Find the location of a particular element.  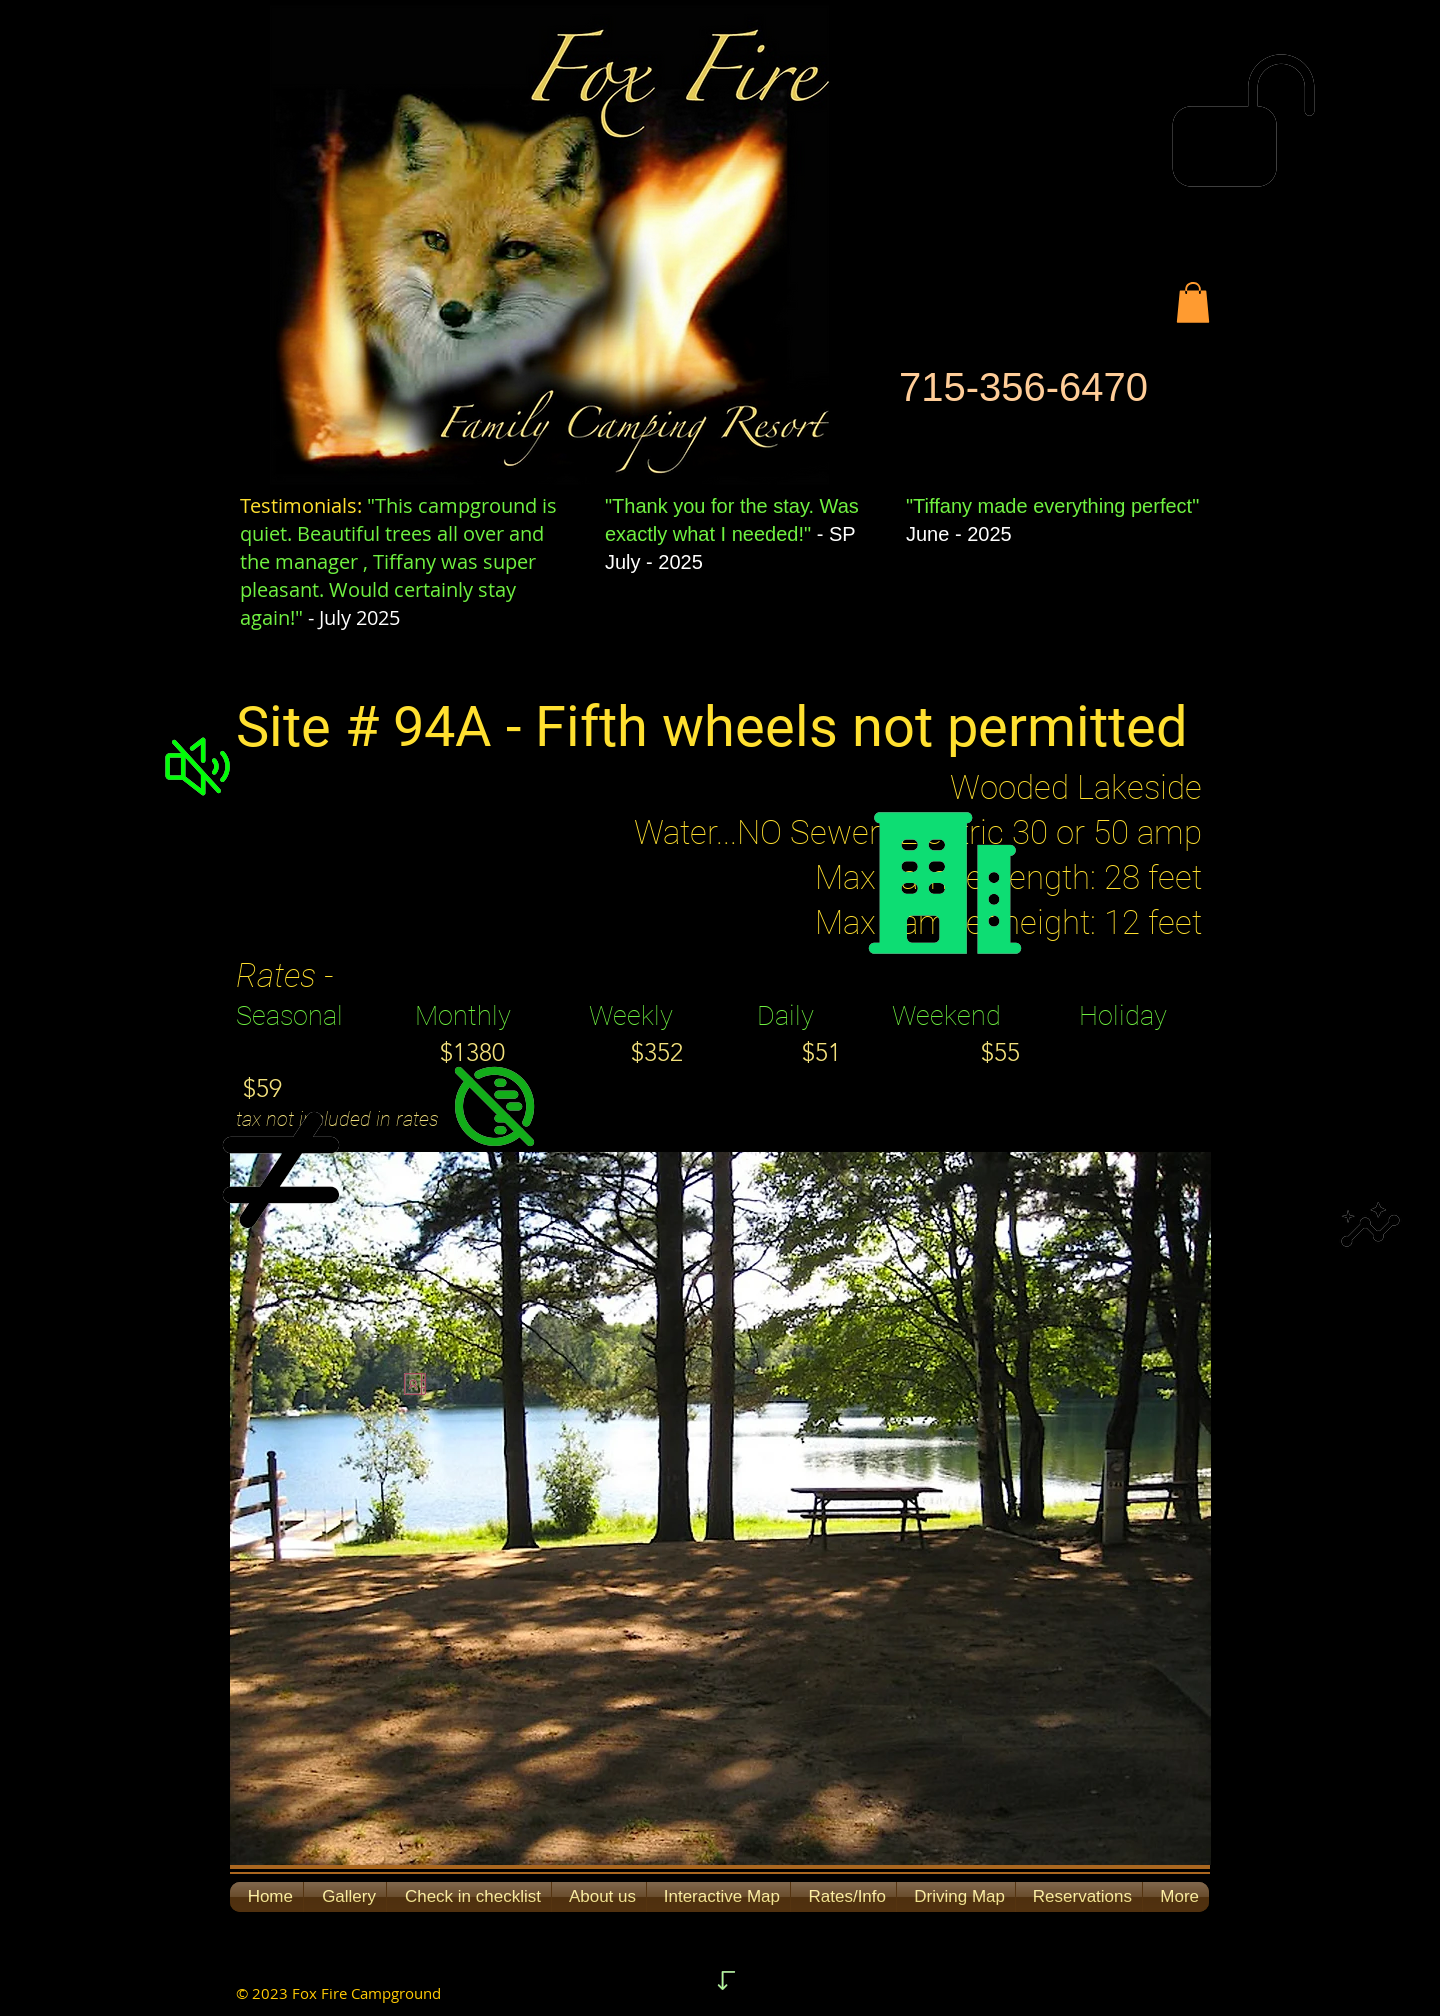

mute audio or sound is located at coordinates (196, 766).